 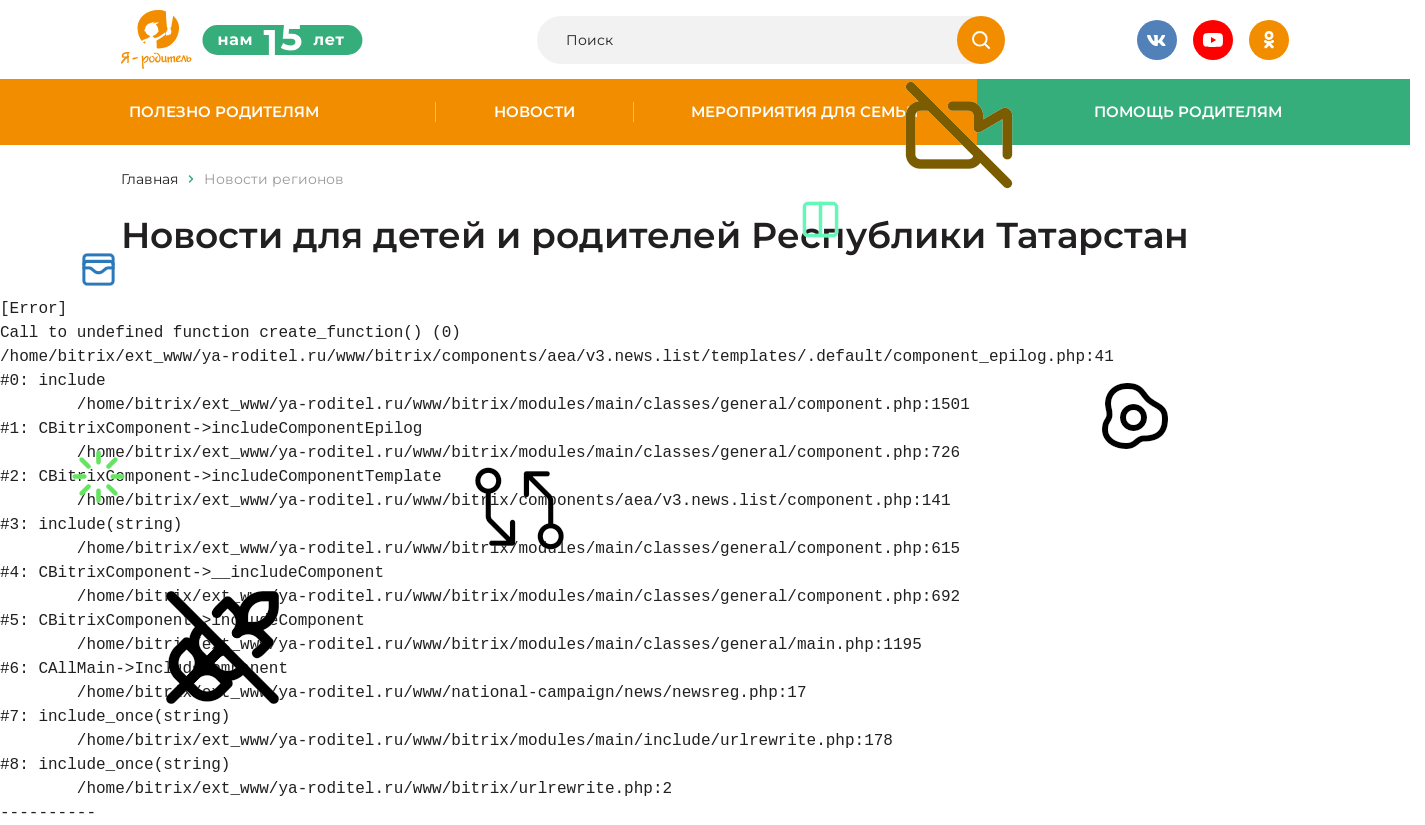 What do you see at coordinates (519, 508) in the screenshot?
I see `view code differences between versions` at bounding box center [519, 508].